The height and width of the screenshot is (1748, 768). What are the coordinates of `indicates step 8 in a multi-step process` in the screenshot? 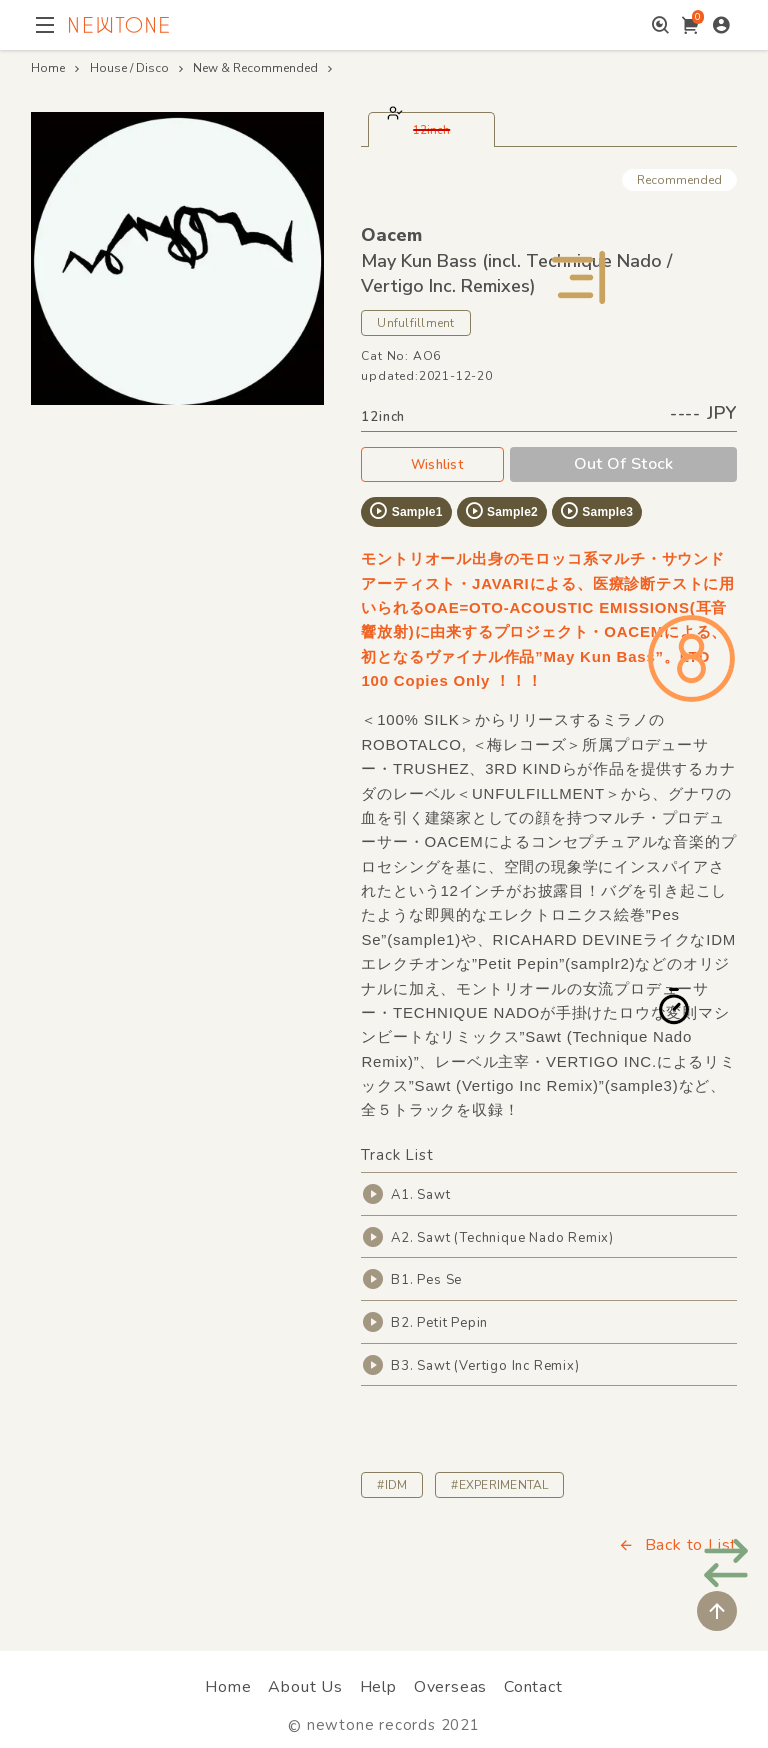 It's located at (691, 658).